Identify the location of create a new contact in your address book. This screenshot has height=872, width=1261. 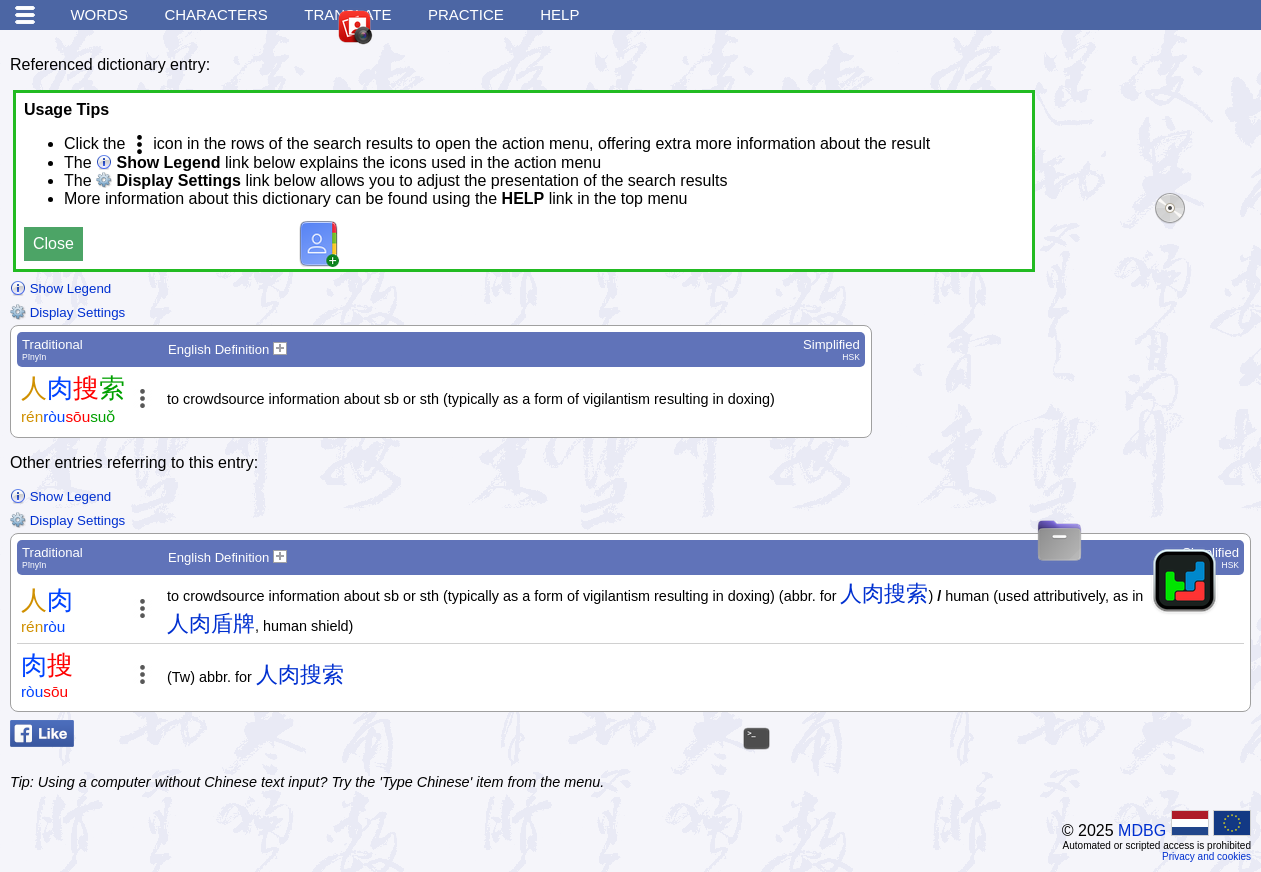
(318, 243).